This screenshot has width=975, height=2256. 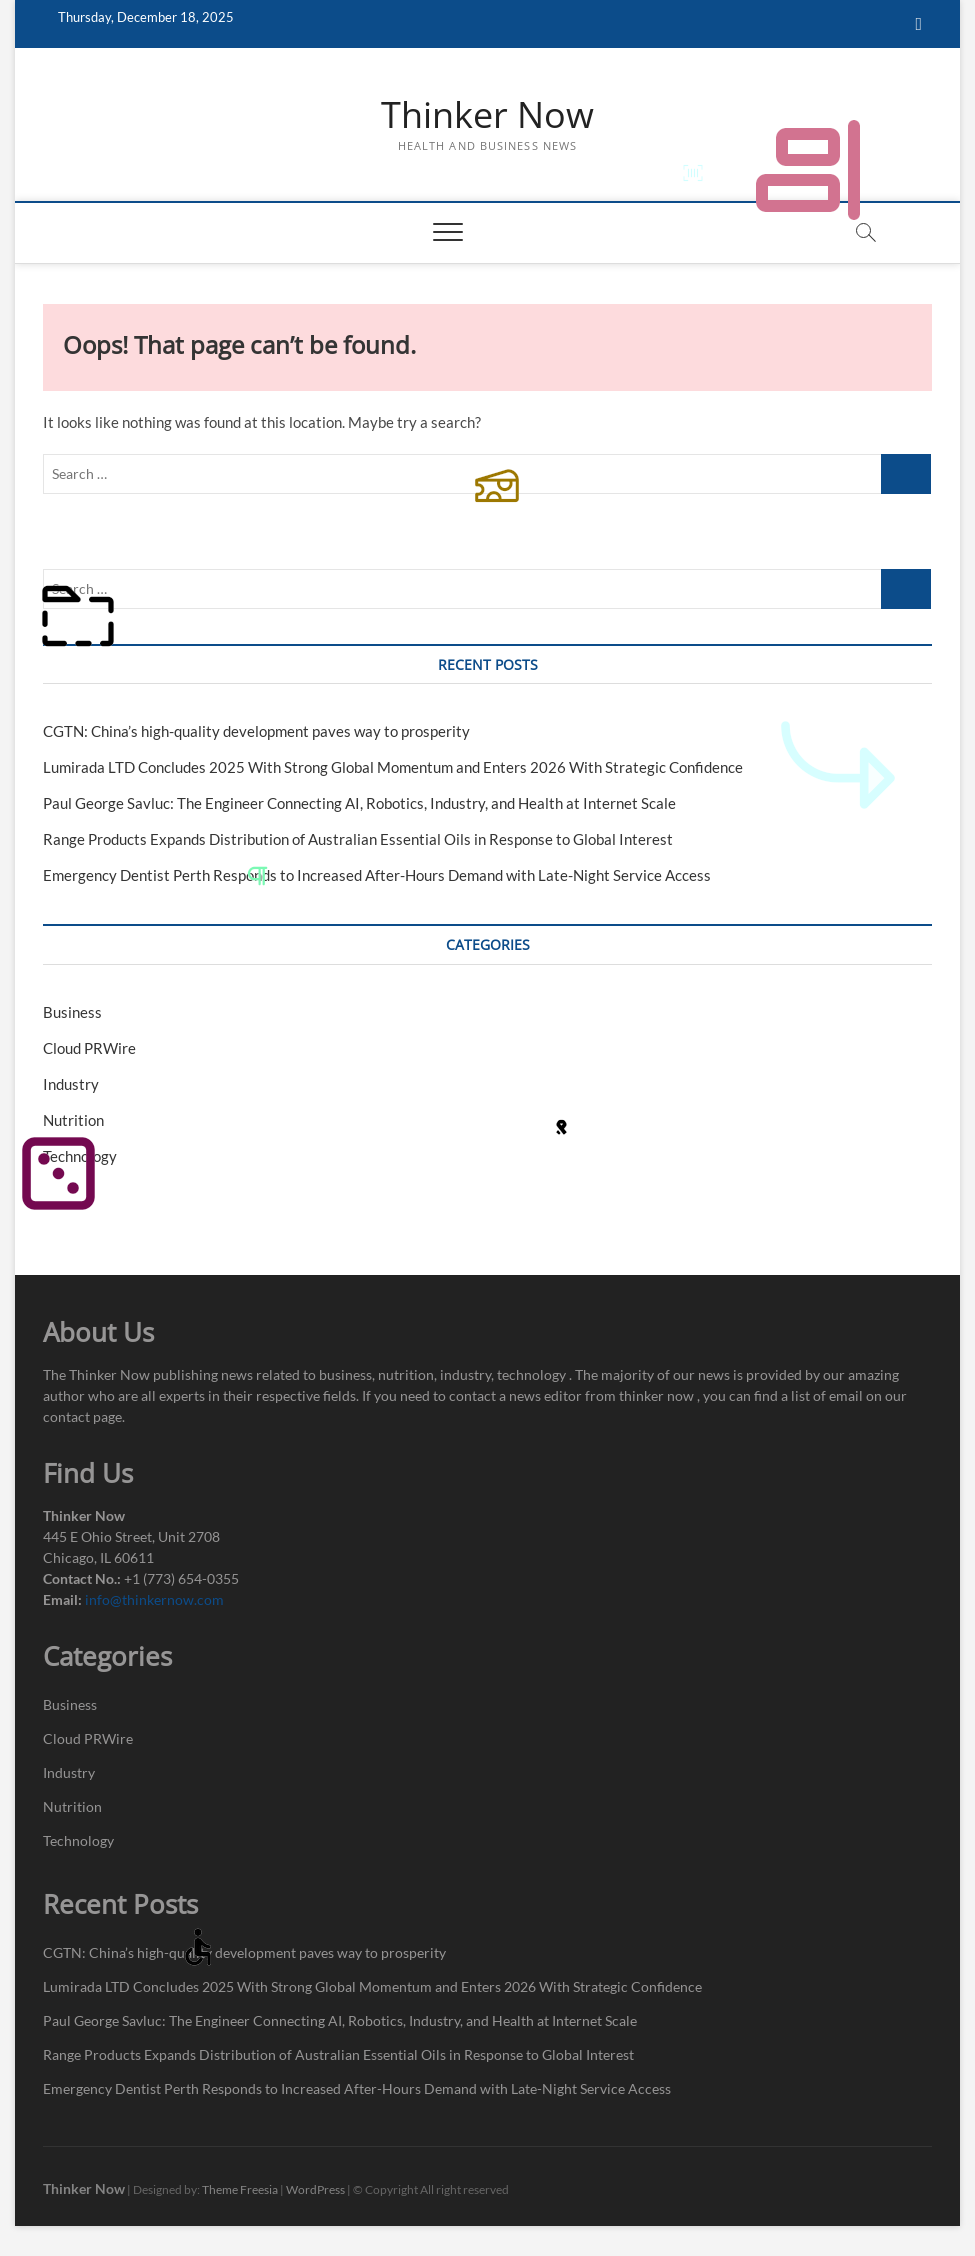 What do you see at coordinates (693, 173) in the screenshot?
I see `scan a barcode` at bounding box center [693, 173].